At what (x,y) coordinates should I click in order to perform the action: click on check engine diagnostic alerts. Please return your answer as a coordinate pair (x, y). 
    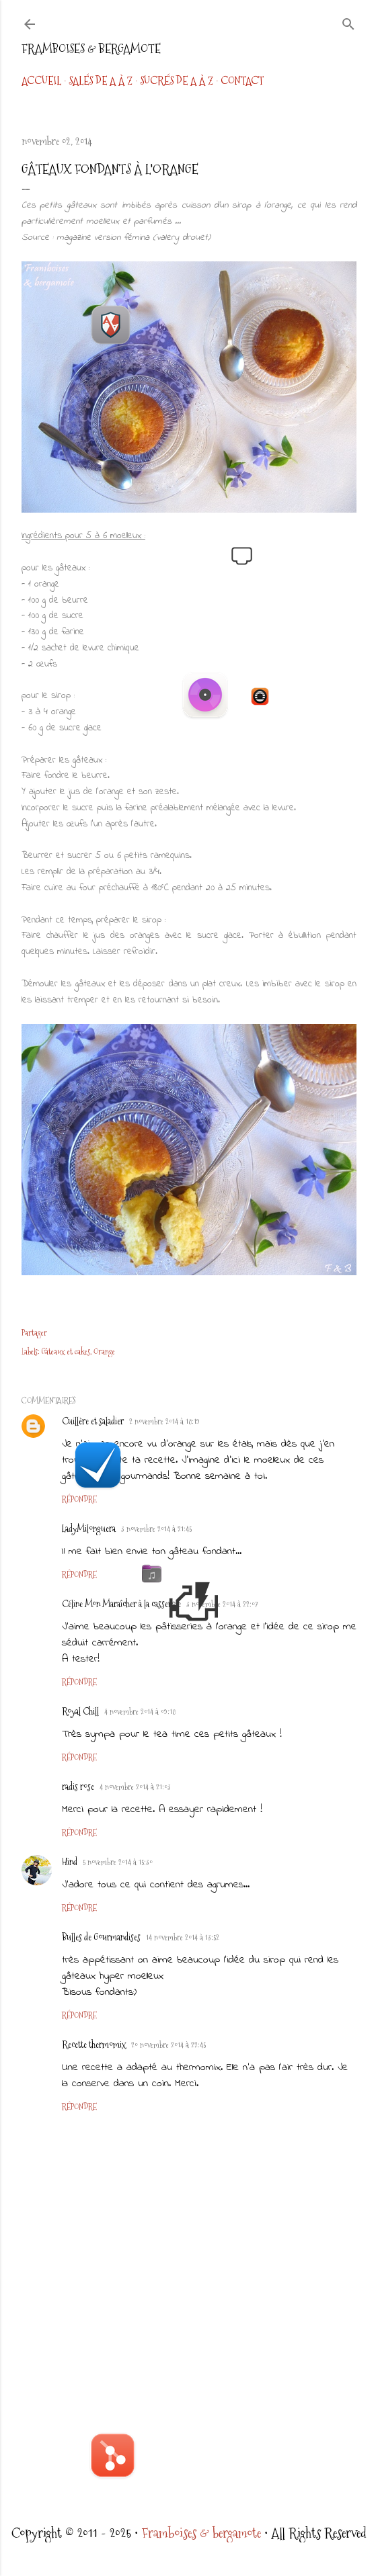
    Looking at the image, I should click on (192, 1604).